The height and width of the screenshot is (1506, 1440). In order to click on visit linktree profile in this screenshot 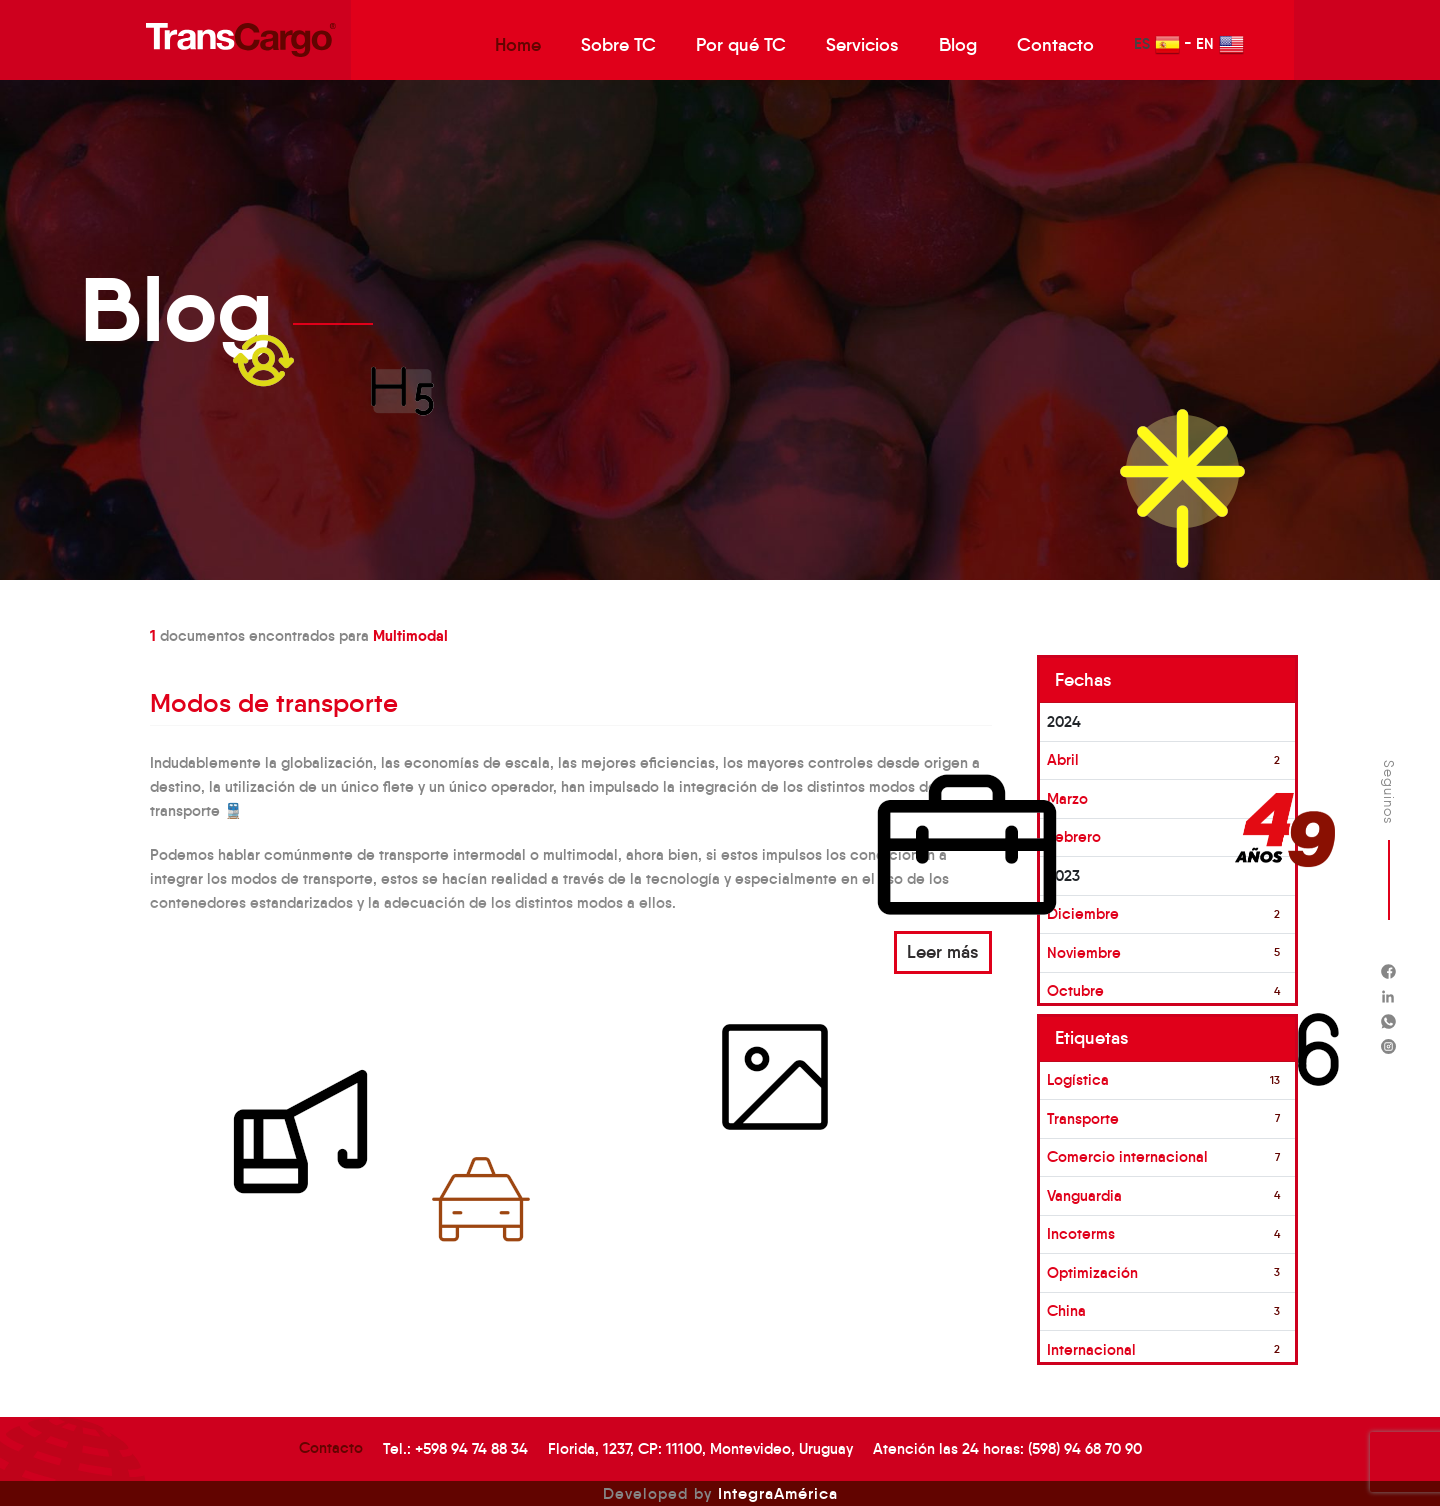, I will do `click(1182, 488)`.